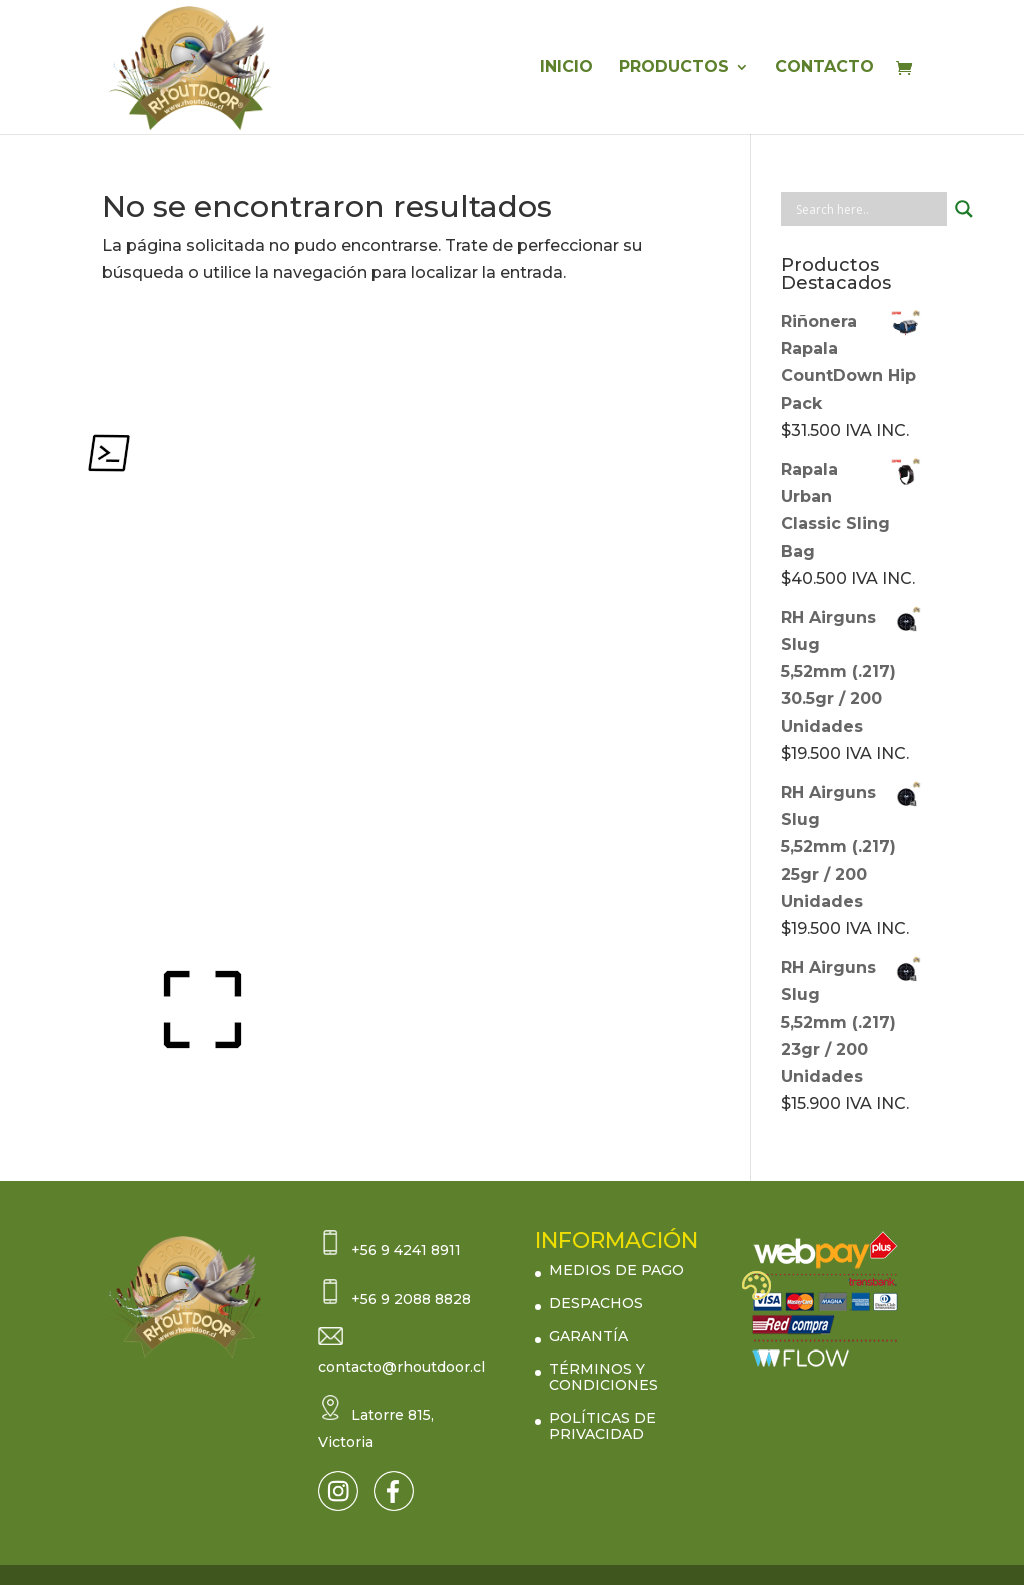 The image size is (1024, 1585). Describe the element at coordinates (109, 453) in the screenshot. I see `open powershell terminal` at that location.